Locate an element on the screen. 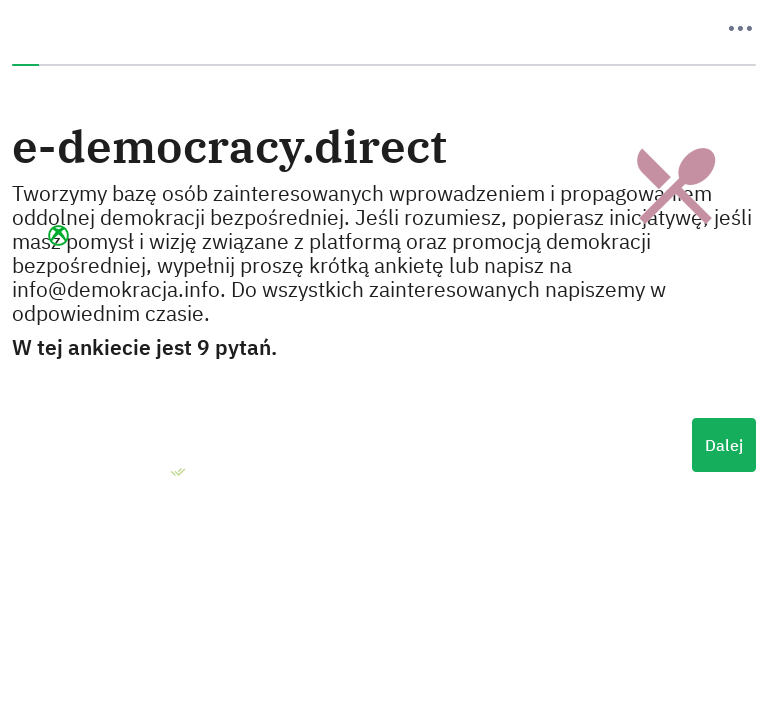 This screenshot has height=720, width=768. message sent and read confirmation is located at coordinates (178, 472).